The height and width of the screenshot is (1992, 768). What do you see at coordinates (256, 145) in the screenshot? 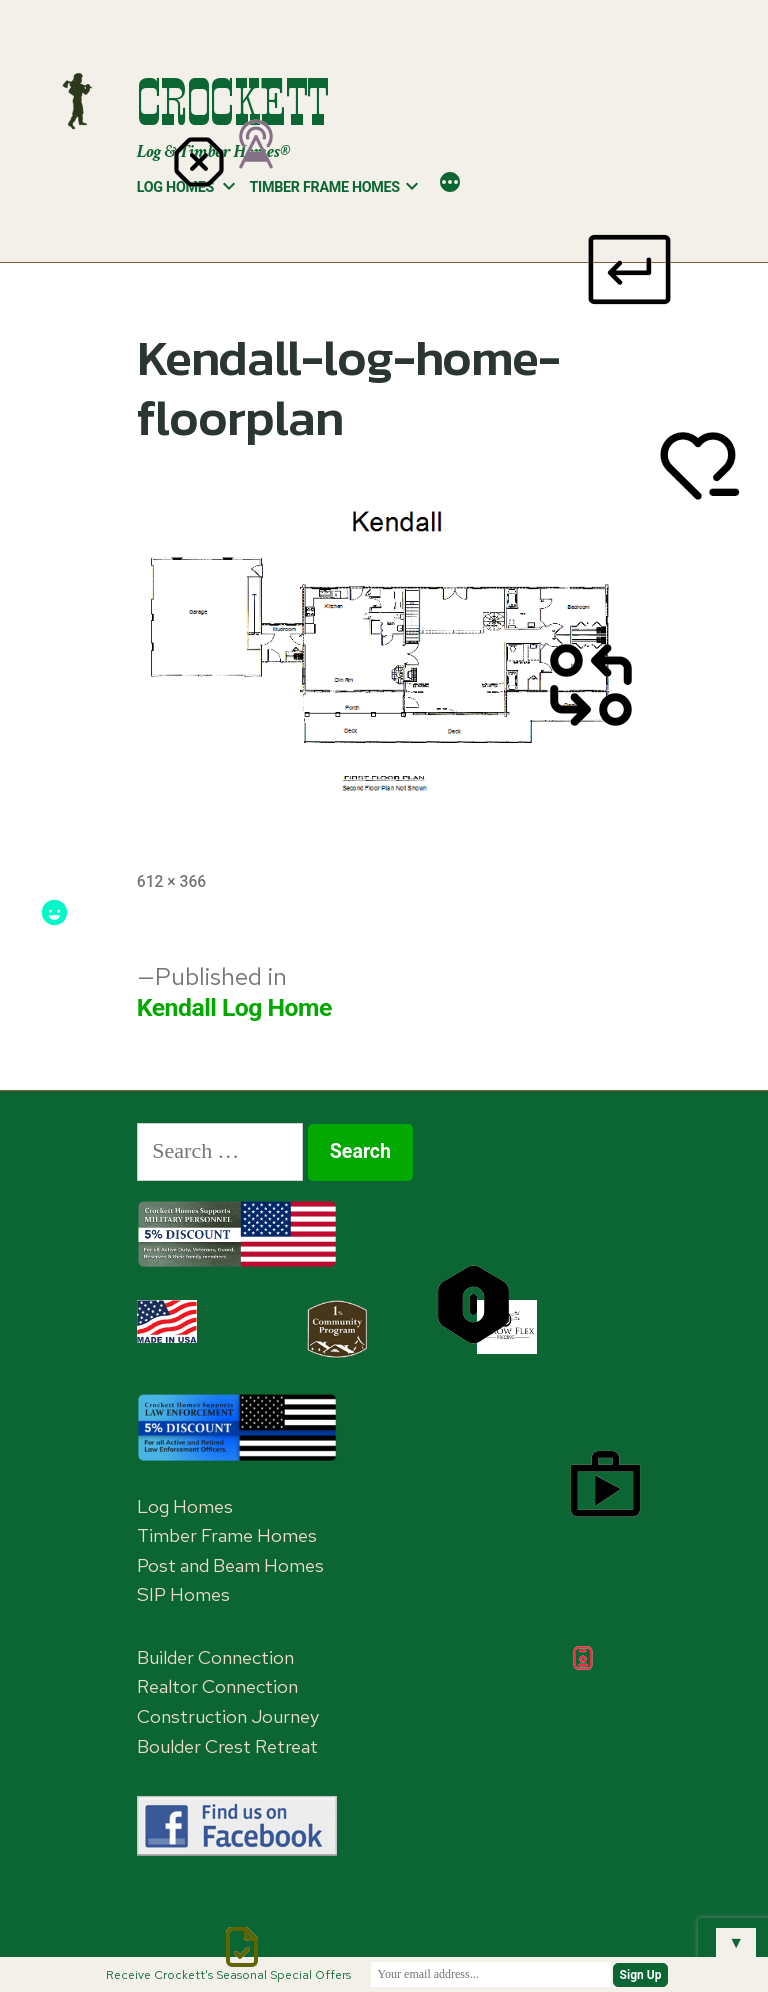
I see `indicates cellular network signal or coverage` at bounding box center [256, 145].